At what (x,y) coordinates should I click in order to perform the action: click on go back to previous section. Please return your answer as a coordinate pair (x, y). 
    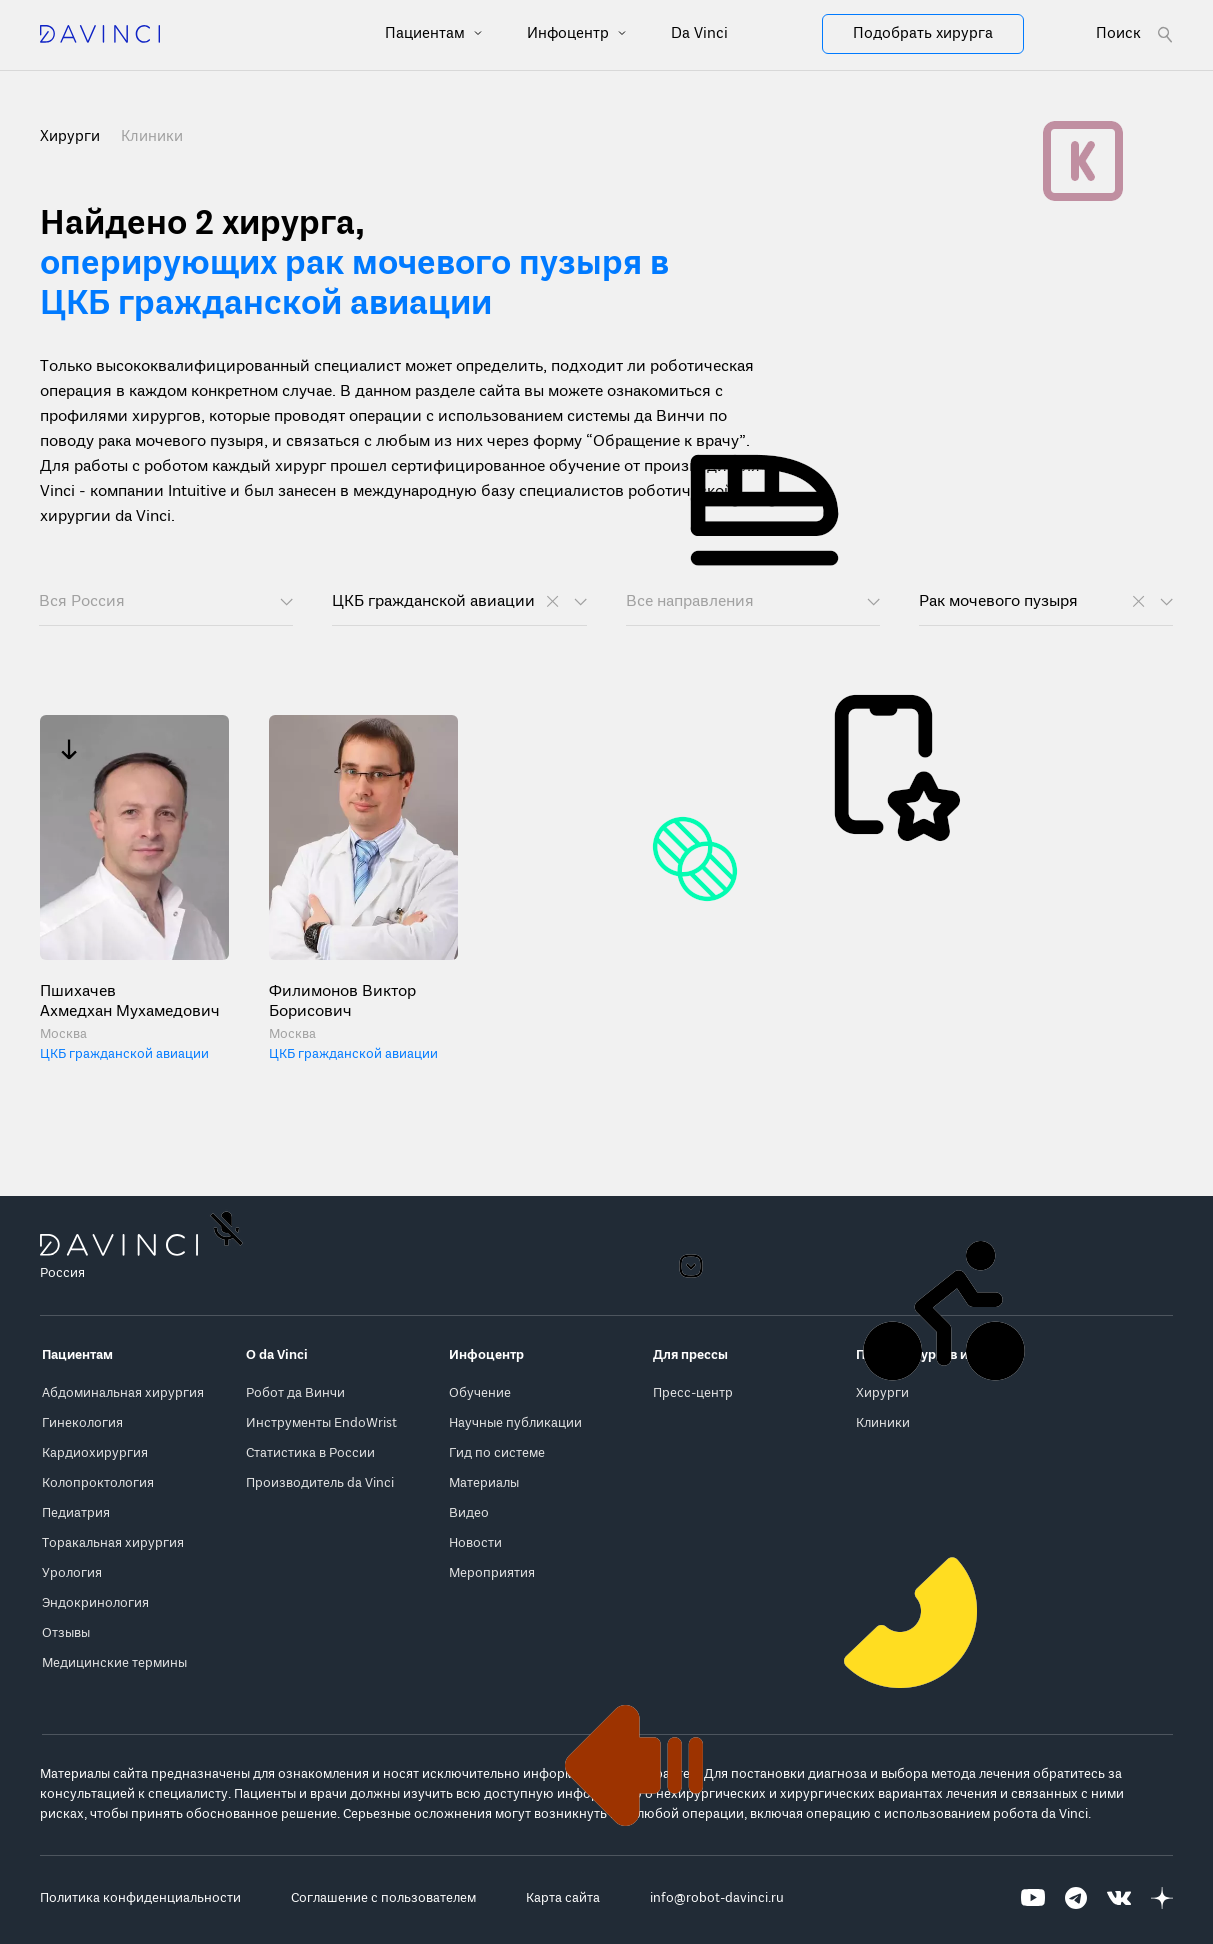
    Looking at the image, I should click on (632, 1765).